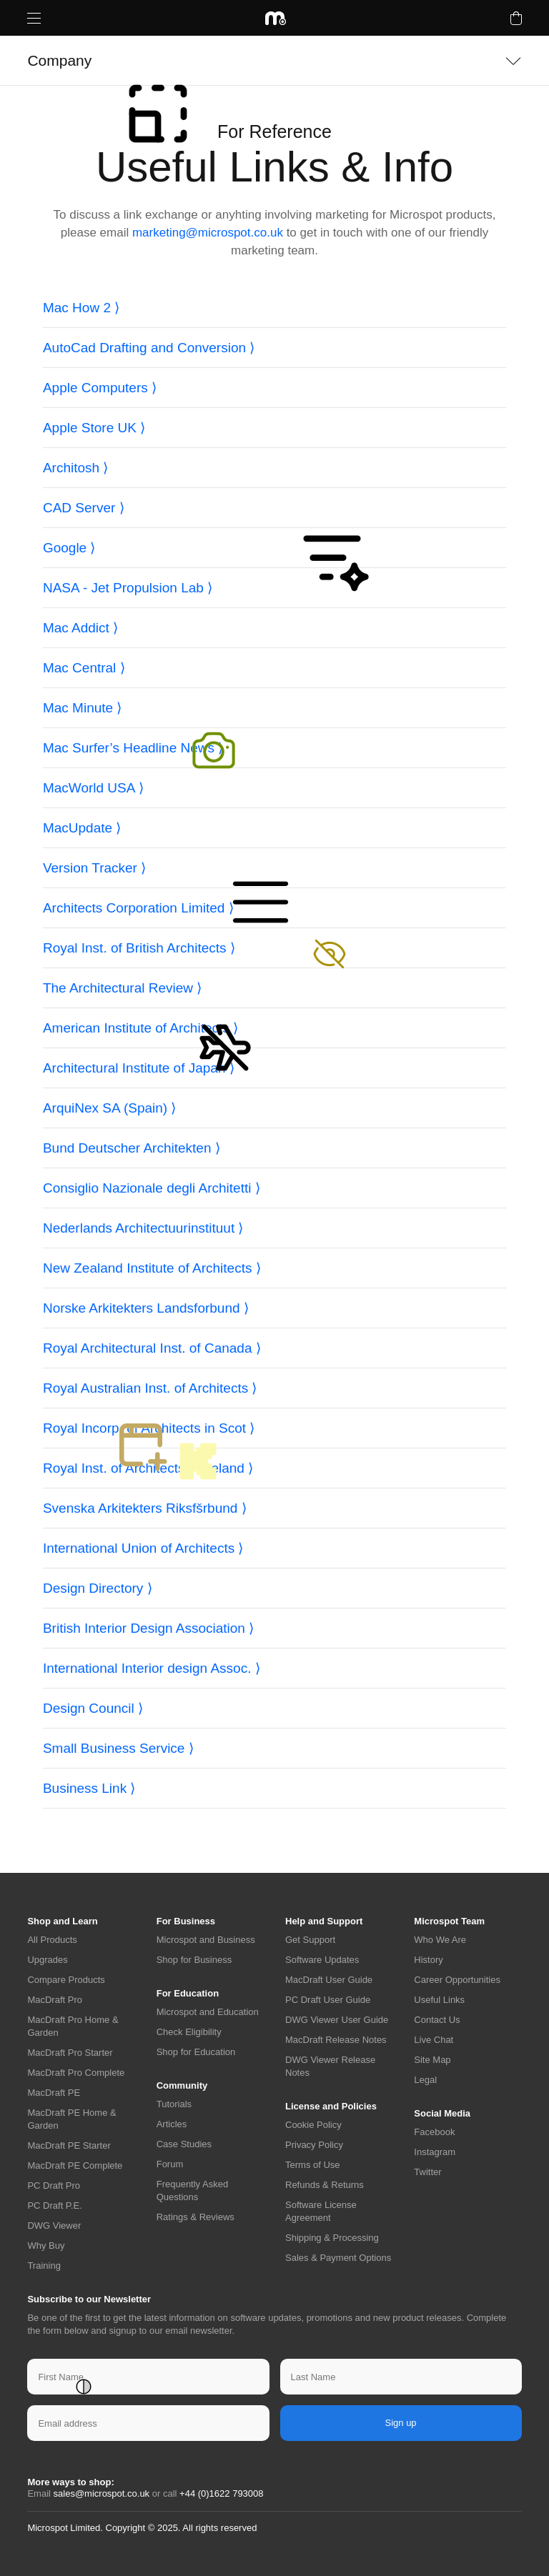 The width and height of the screenshot is (549, 2576). I want to click on disable airplane mode, so click(225, 1048).